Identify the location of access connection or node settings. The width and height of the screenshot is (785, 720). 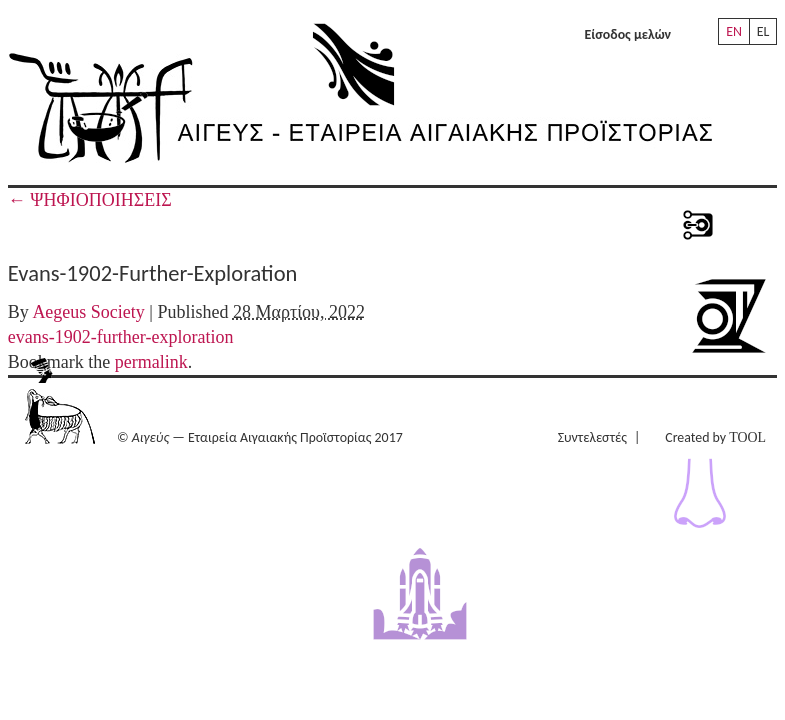
(698, 225).